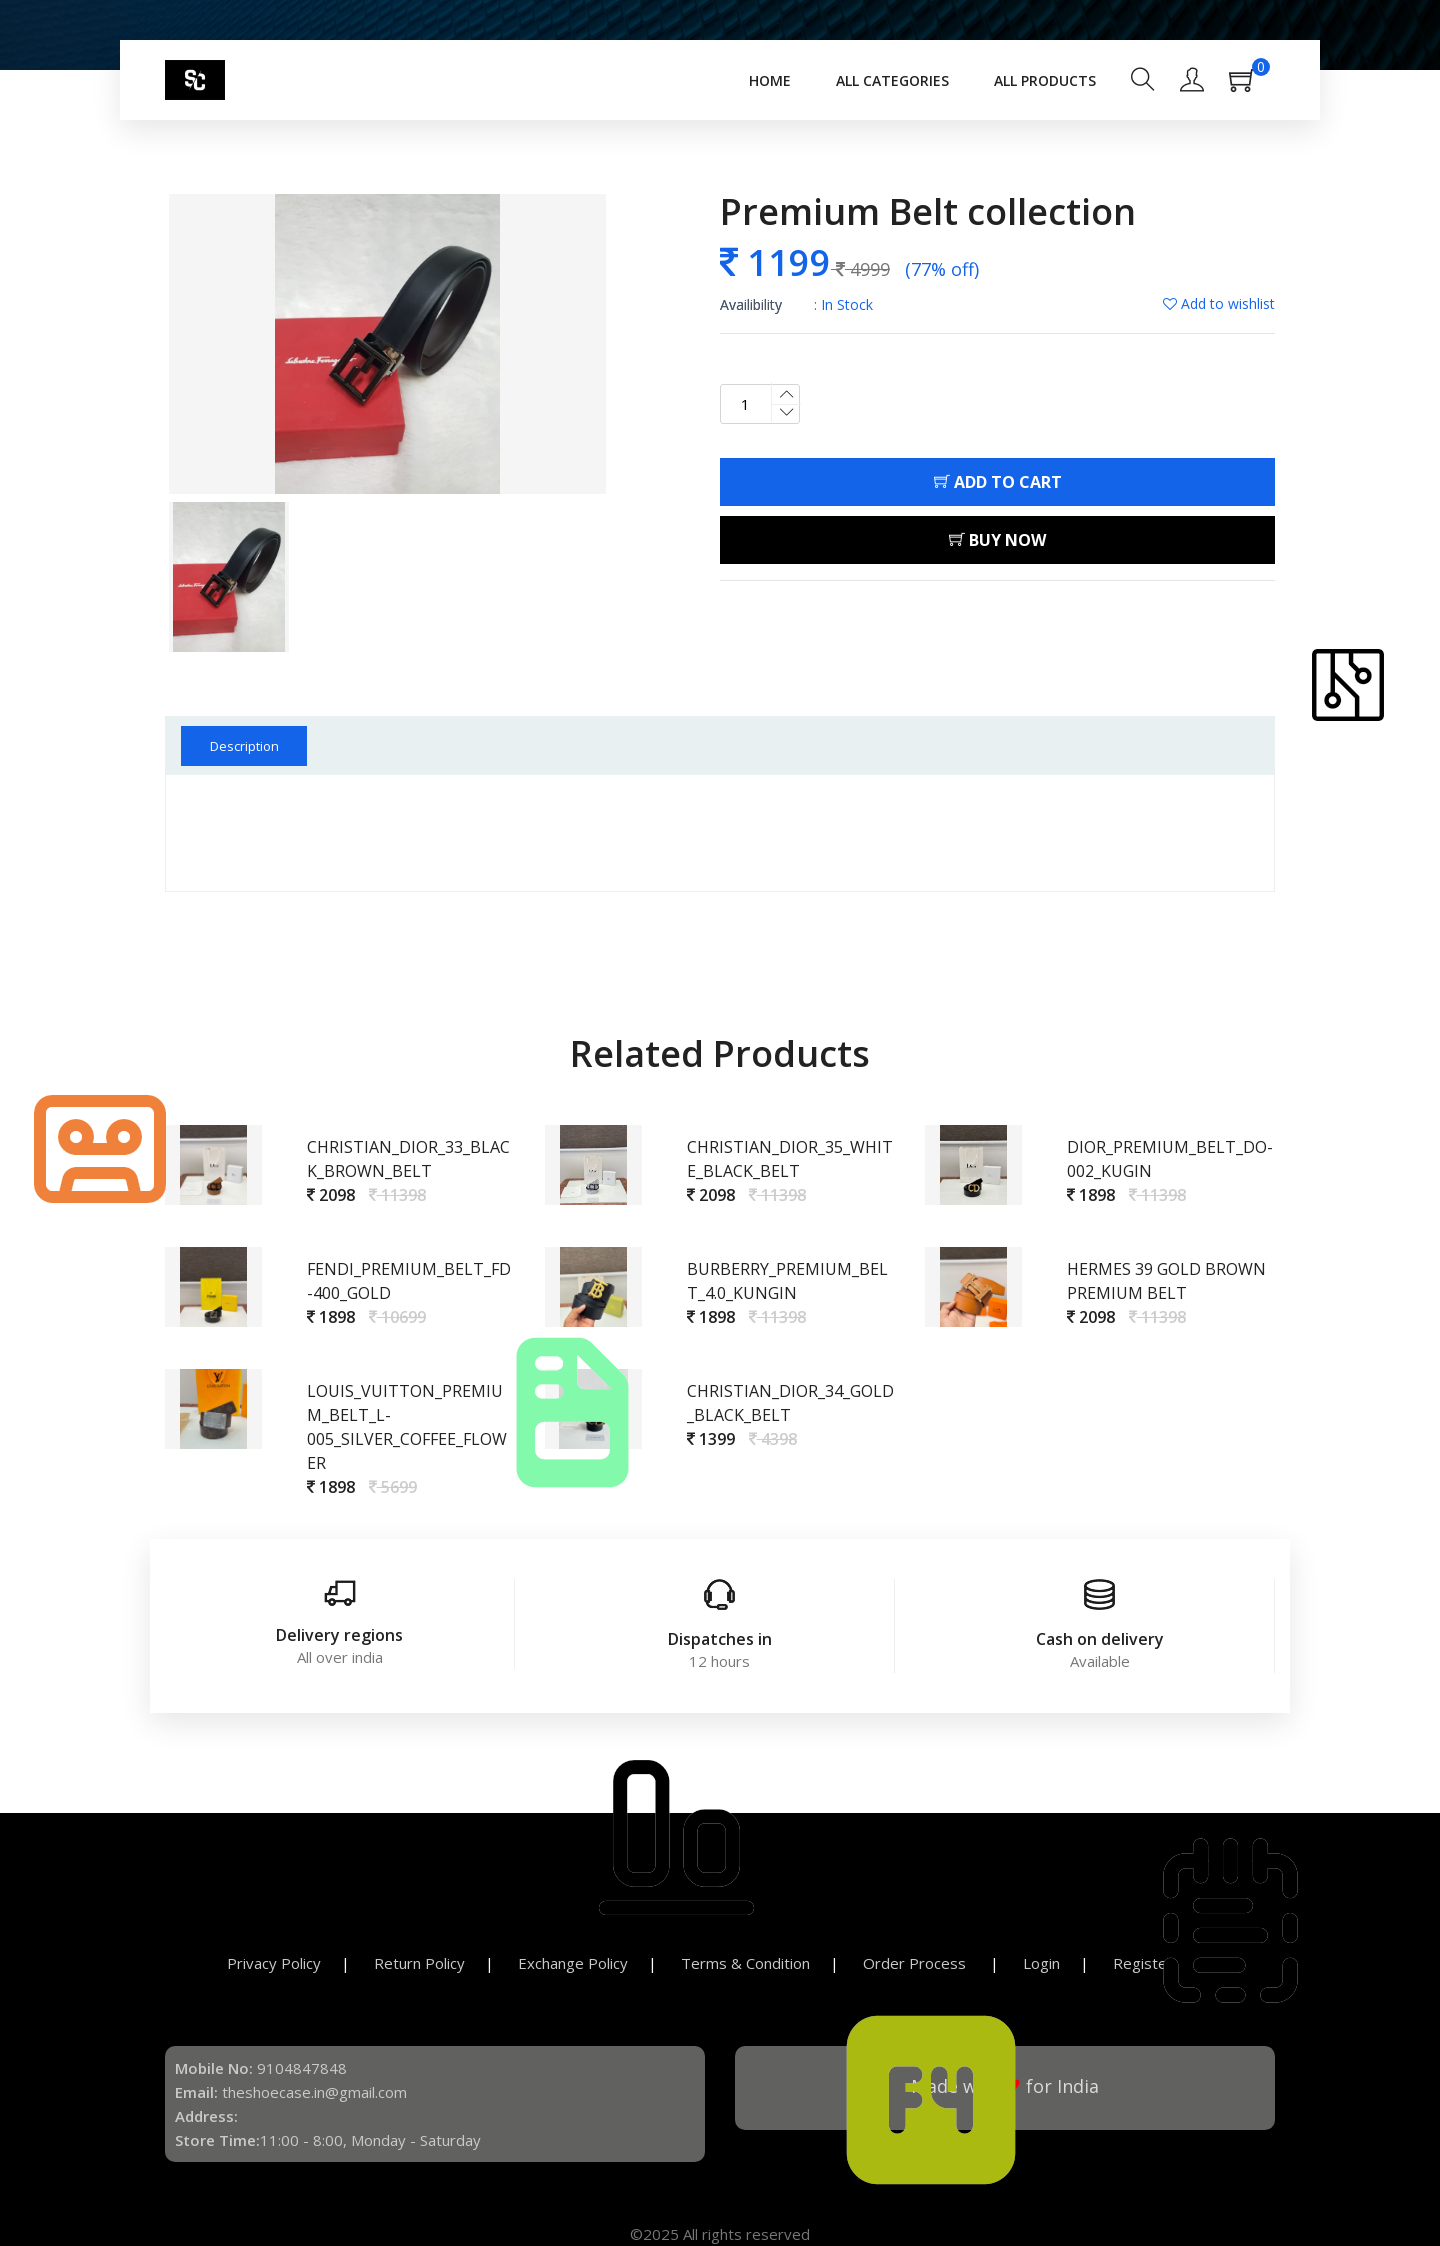 The image size is (1440, 2246). What do you see at coordinates (1230, 1920) in the screenshot?
I see `draft or unsaved document` at bounding box center [1230, 1920].